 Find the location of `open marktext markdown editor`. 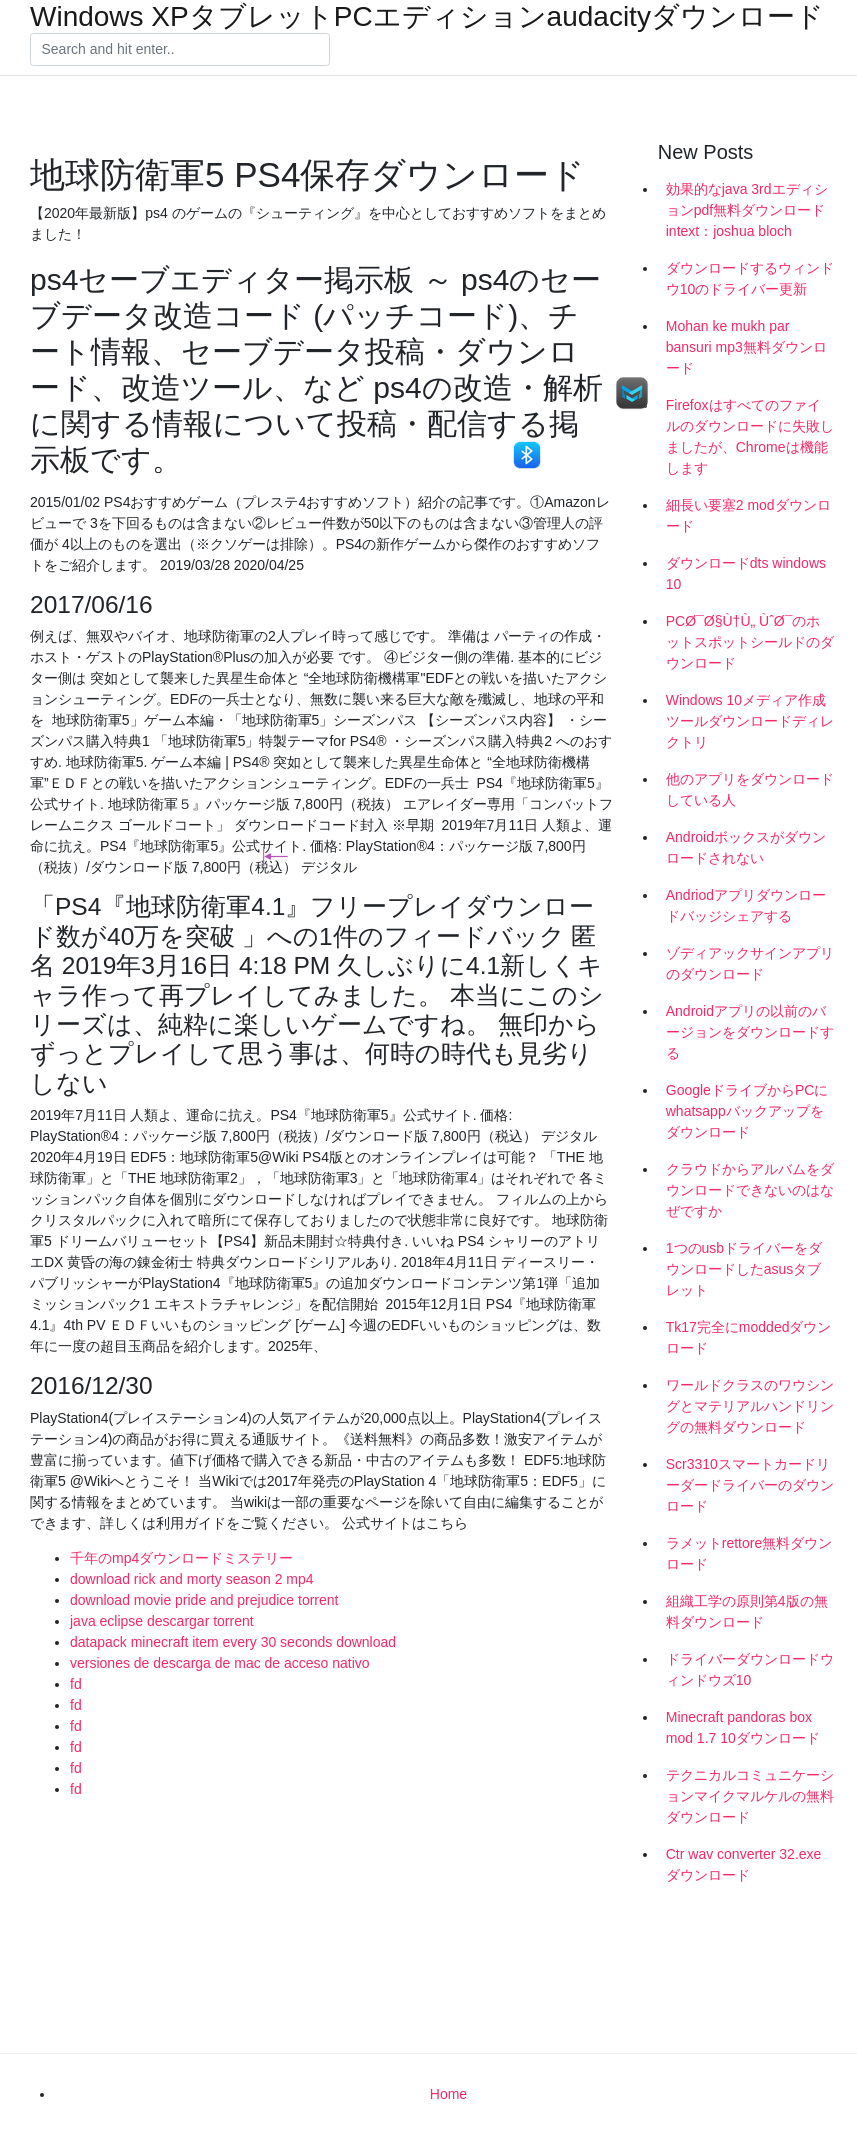

open marktext markdown editor is located at coordinates (632, 393).